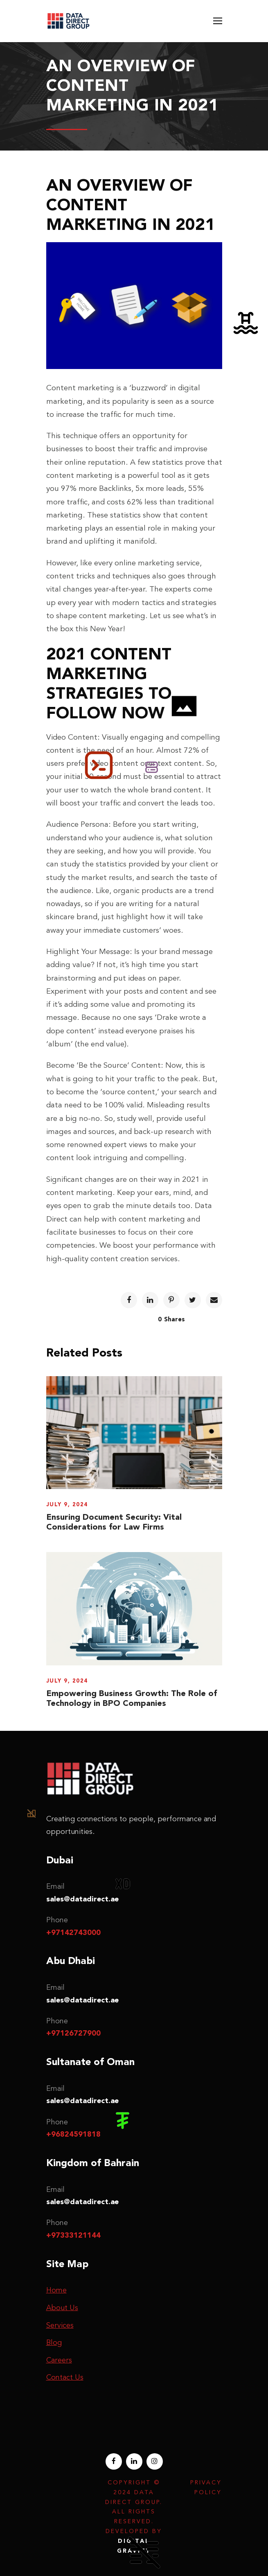 The width and height of the screenshot is (268, 2576). I want to click on tabler icons brand logo, so click(99, 765).